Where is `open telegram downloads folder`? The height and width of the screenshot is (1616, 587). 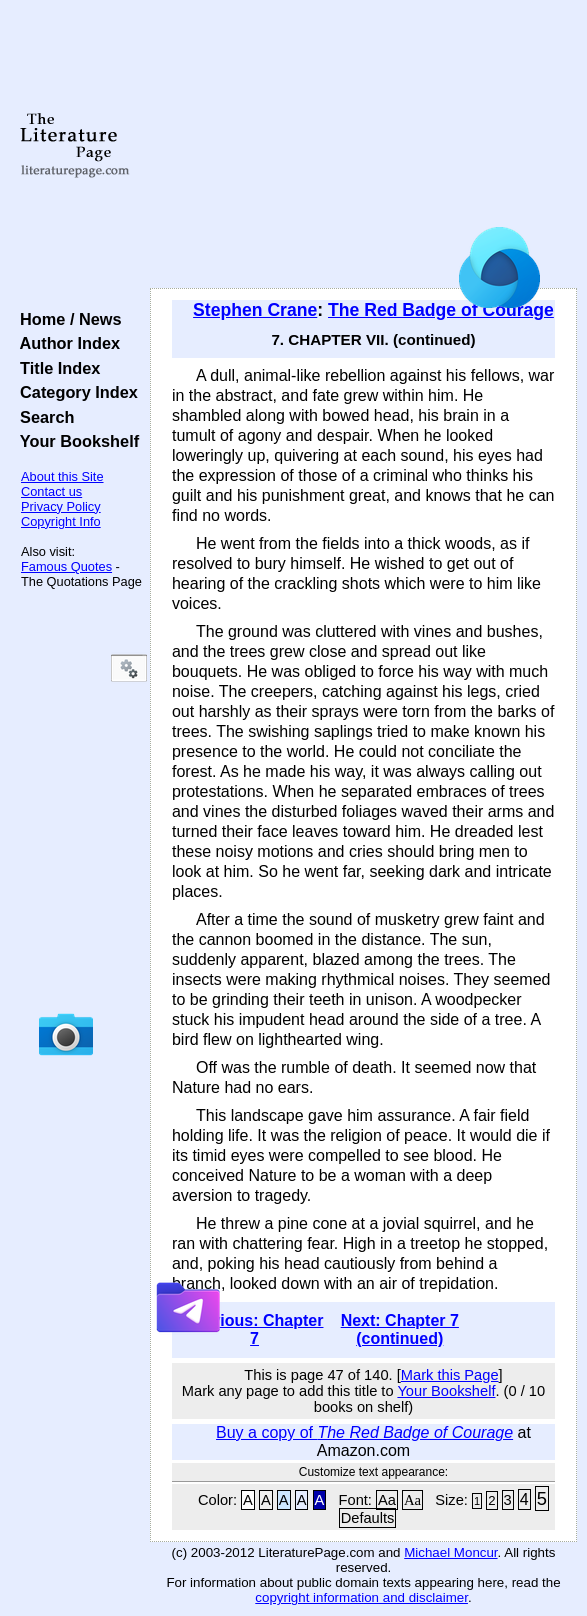
open telegram downloads folder is located at coordinates (188, 1309).